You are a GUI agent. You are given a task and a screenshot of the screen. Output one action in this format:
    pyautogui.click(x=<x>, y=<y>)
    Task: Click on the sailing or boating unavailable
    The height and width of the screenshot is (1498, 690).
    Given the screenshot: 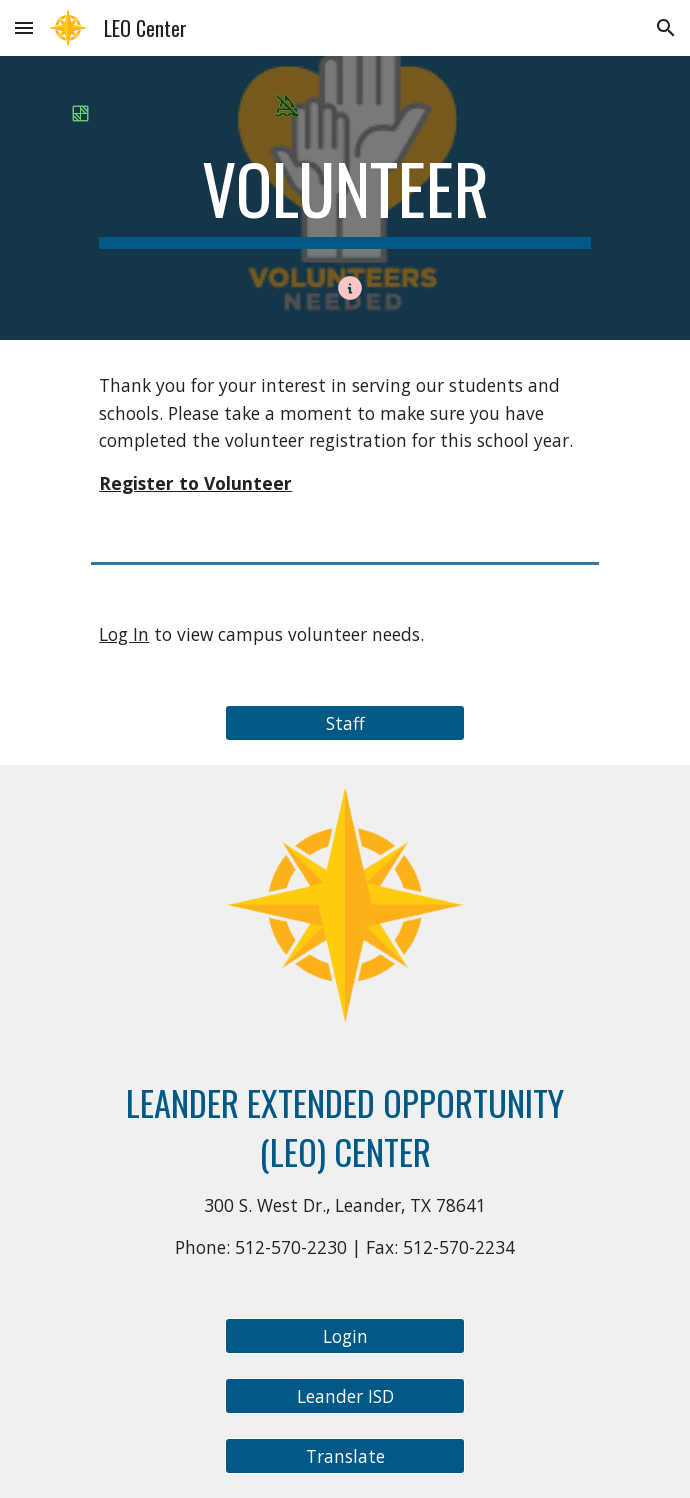 What is the action you would take?
    pyautogui.click(x=287, y=106)
    